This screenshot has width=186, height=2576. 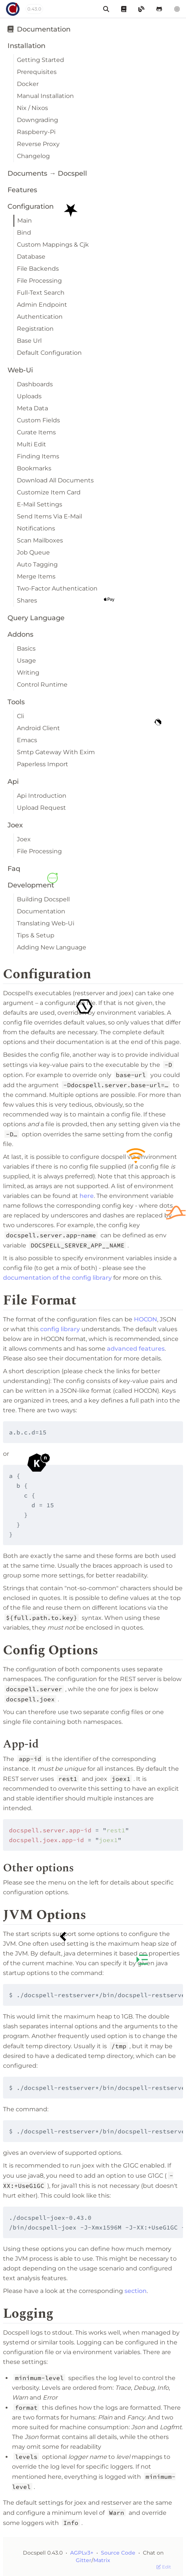 What do you see at coordinates (142, 1960) in the screenshot?
I see `collapse the sidebar menu` at bounding box center [142, 1960].